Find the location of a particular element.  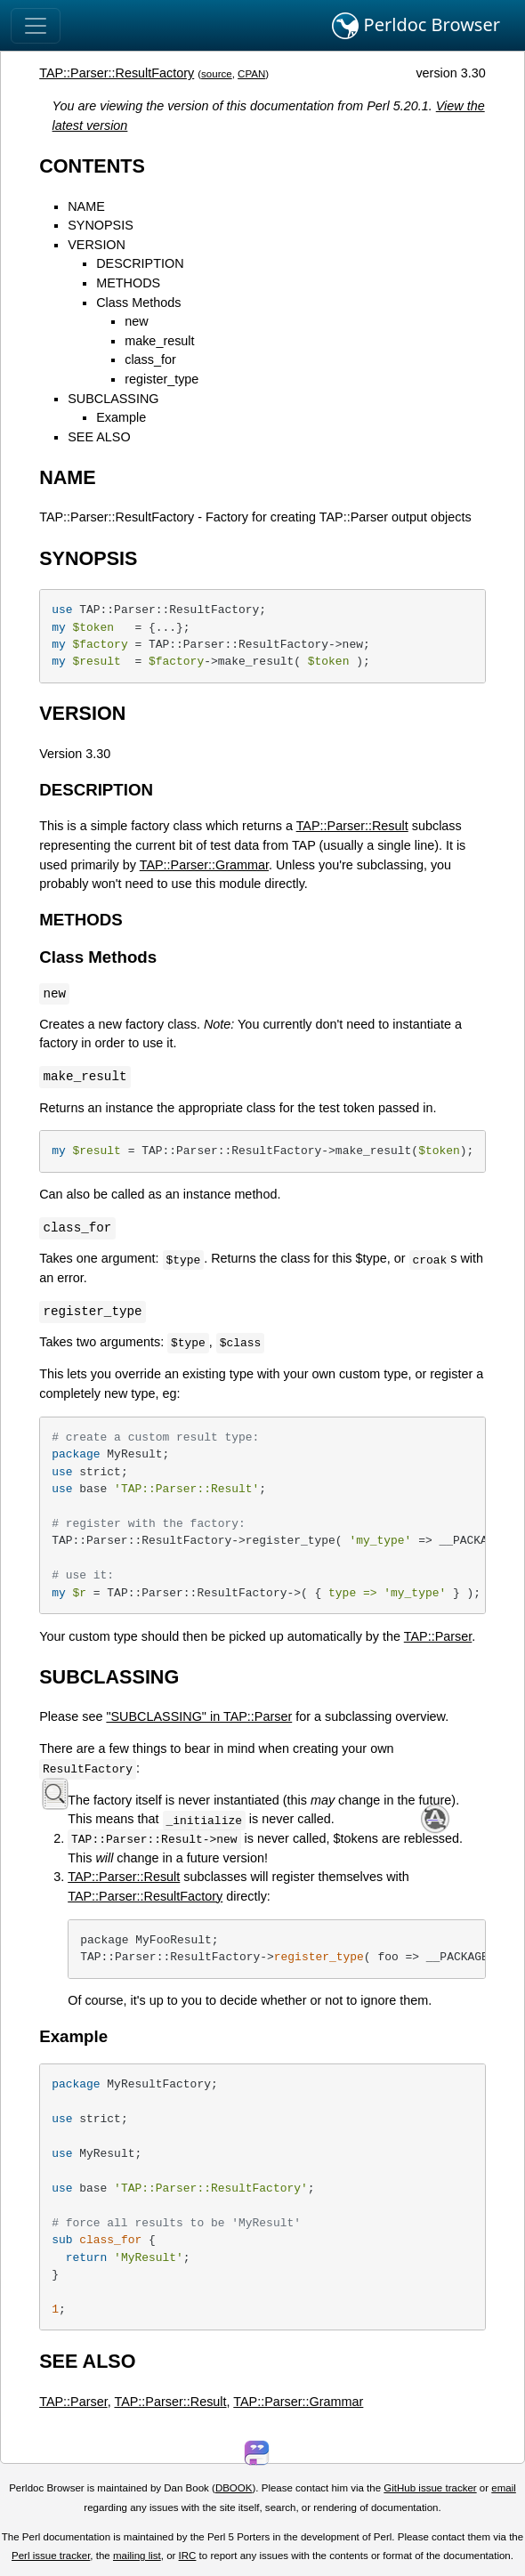

open citations manager app is located at coordinates (256, 2452).